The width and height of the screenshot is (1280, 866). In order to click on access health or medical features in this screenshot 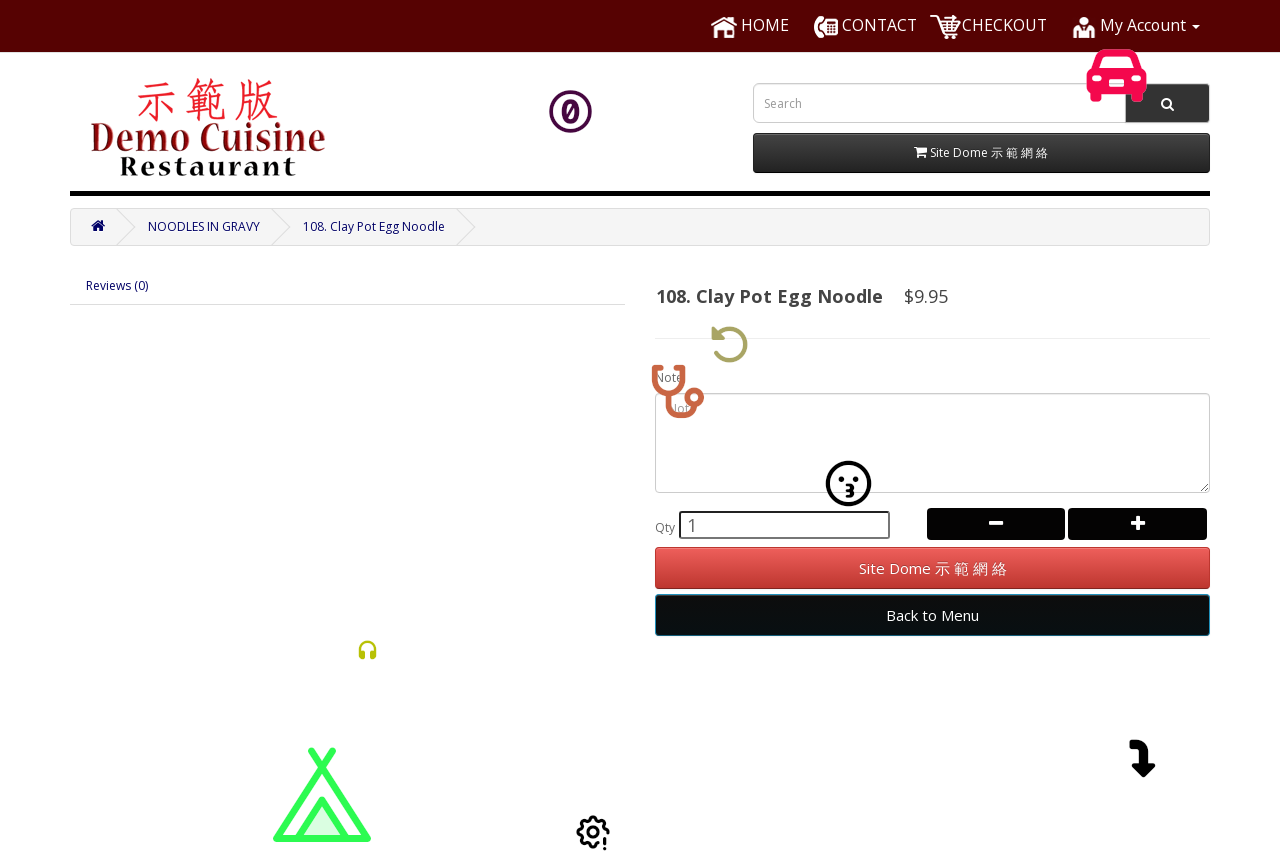, I will do `click(674, 389)`.